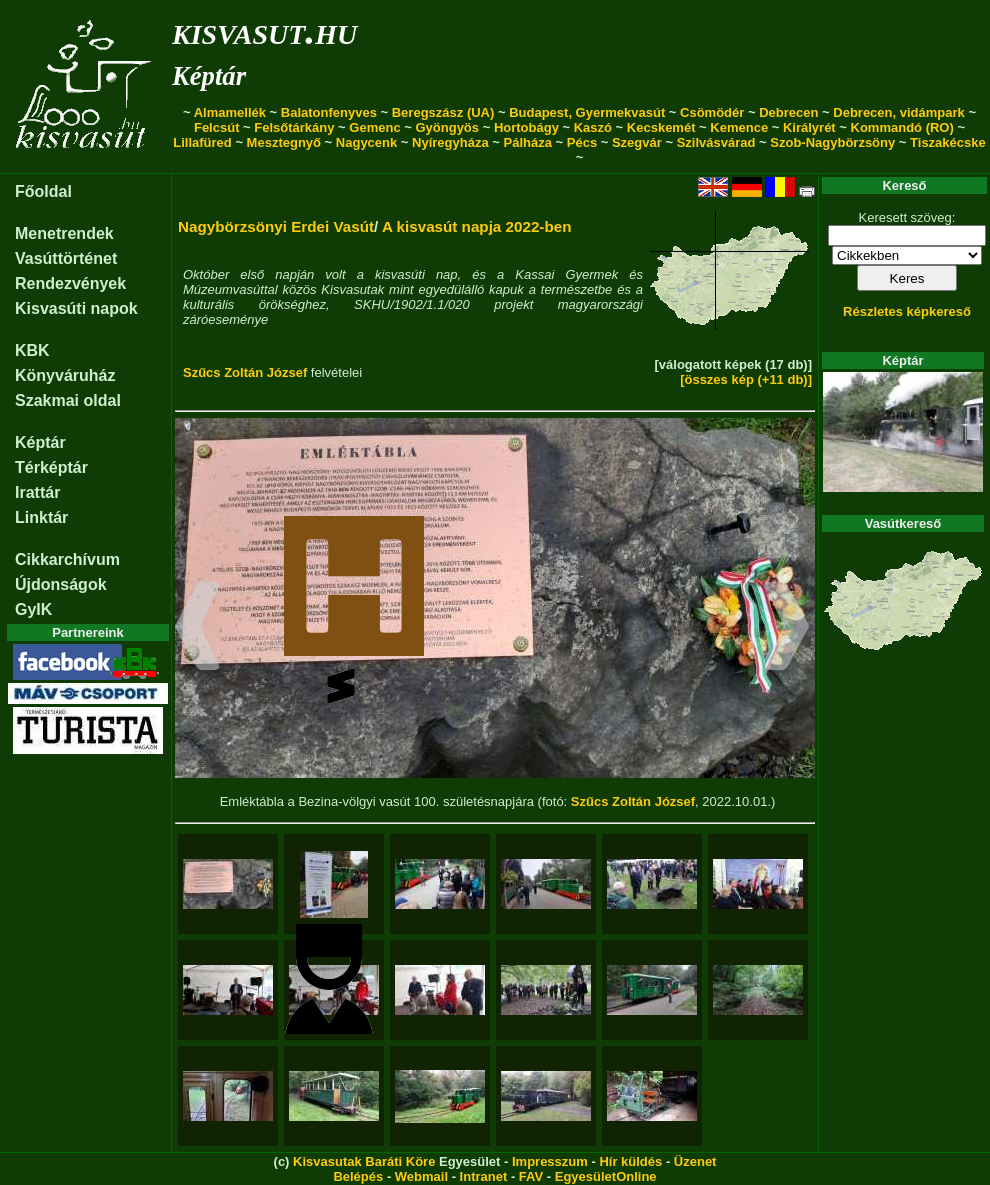  What do you see at coordinates (329, 979) in the screenshot?
I see `access nursing or healthcare staff services` at bounding box center [329, 979].